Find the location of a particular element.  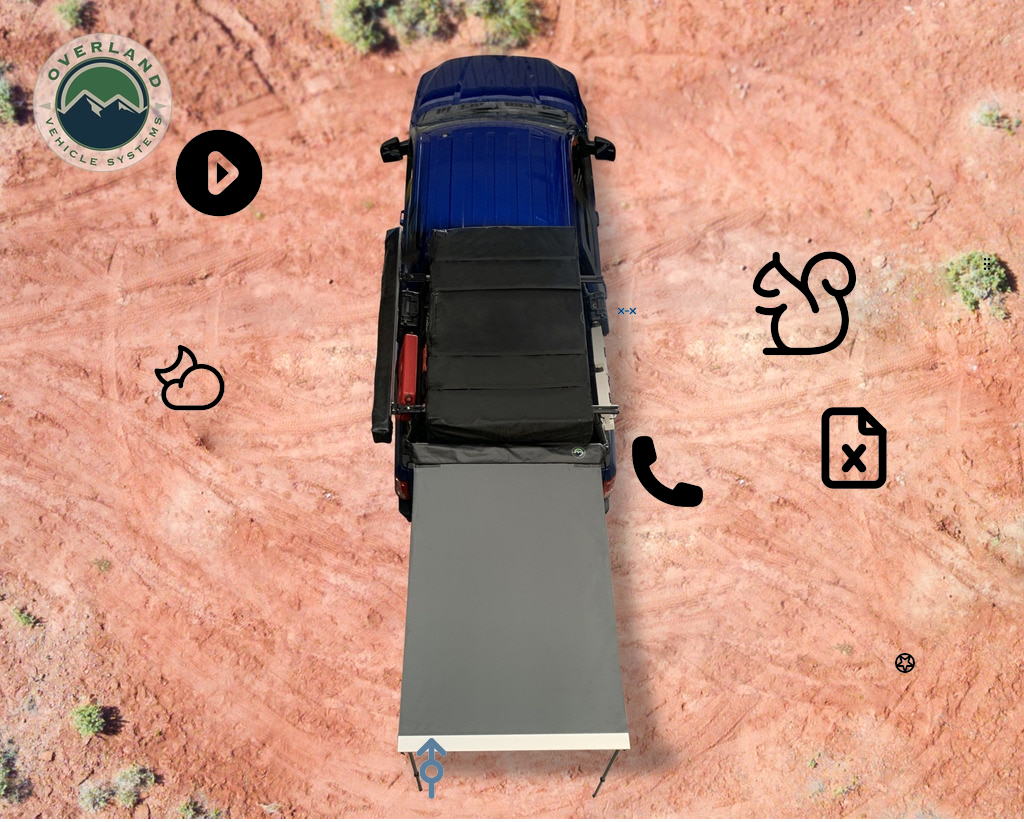

play media or video content is located at coordinates (219, 173).